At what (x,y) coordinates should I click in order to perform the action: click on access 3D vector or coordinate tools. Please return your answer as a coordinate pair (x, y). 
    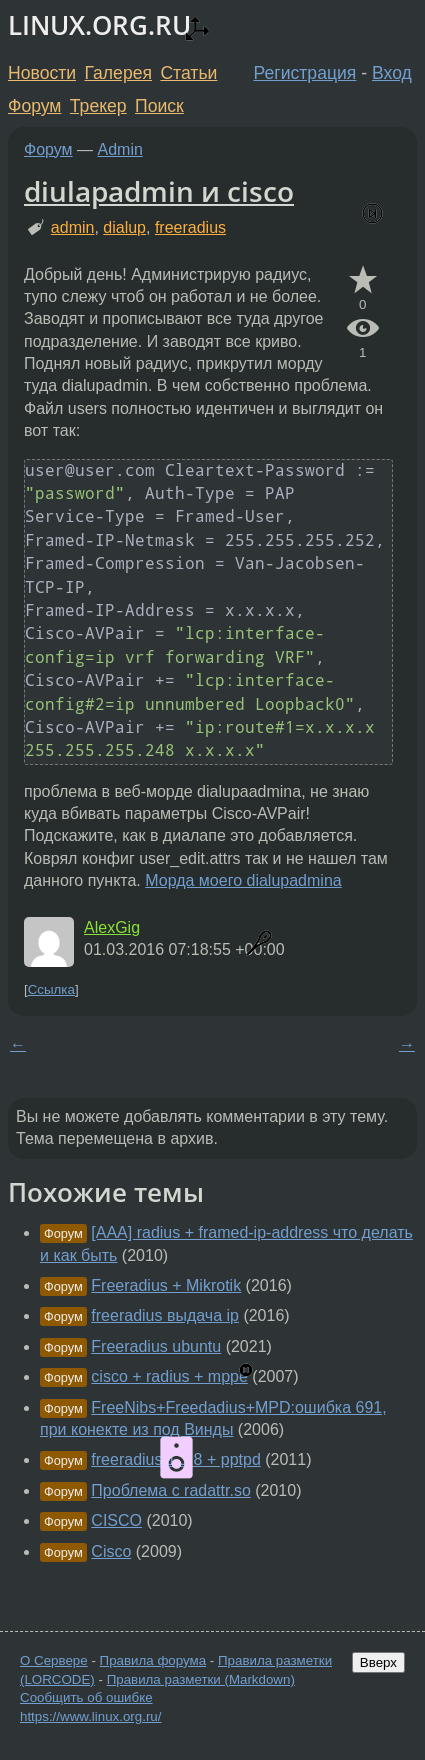
    Looking at the image, I should click on (196, 30).